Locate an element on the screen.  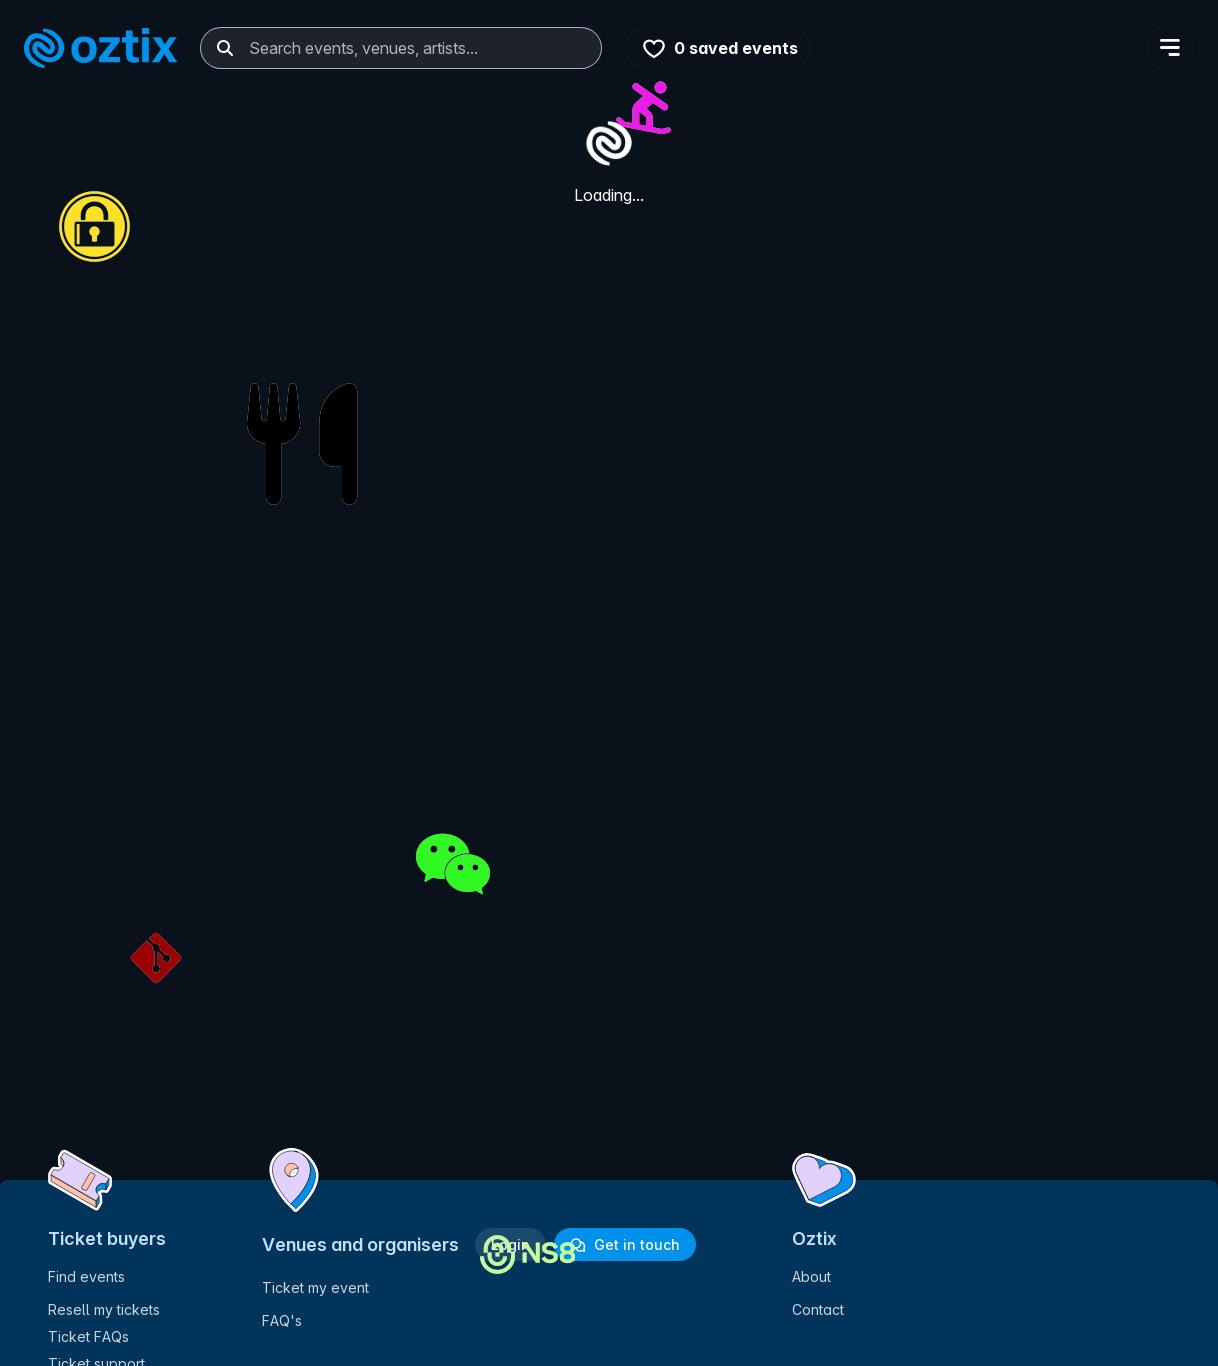
find nearby restaurants or dining options is located at coordinates (304, 444).